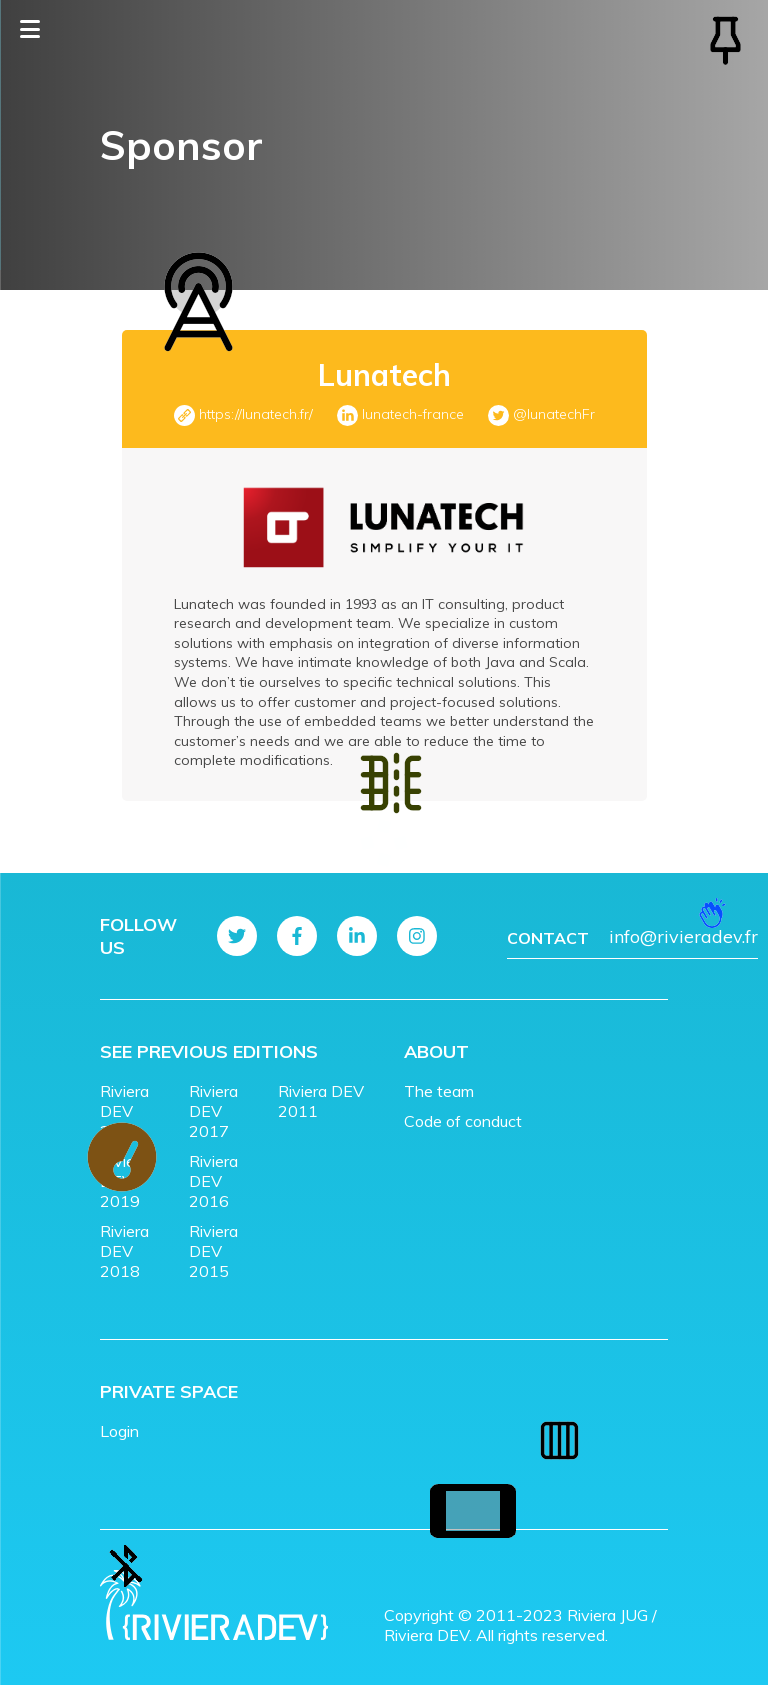  What do you see at coordinates (712, 913) in the screenshot?
I see `applaud or react positively to content` at bounding box center [712, 913].